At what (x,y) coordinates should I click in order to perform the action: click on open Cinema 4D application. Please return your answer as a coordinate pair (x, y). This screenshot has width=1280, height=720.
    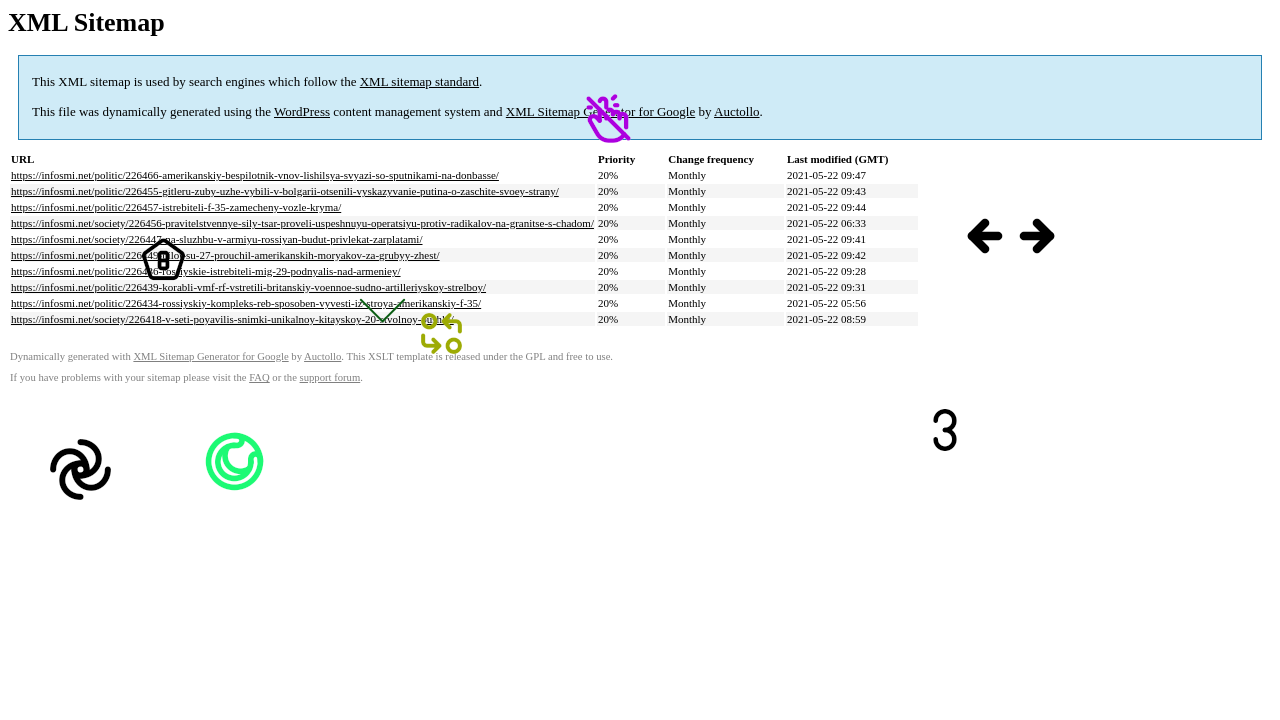
    Looking at the image, I should click on (234, 461).